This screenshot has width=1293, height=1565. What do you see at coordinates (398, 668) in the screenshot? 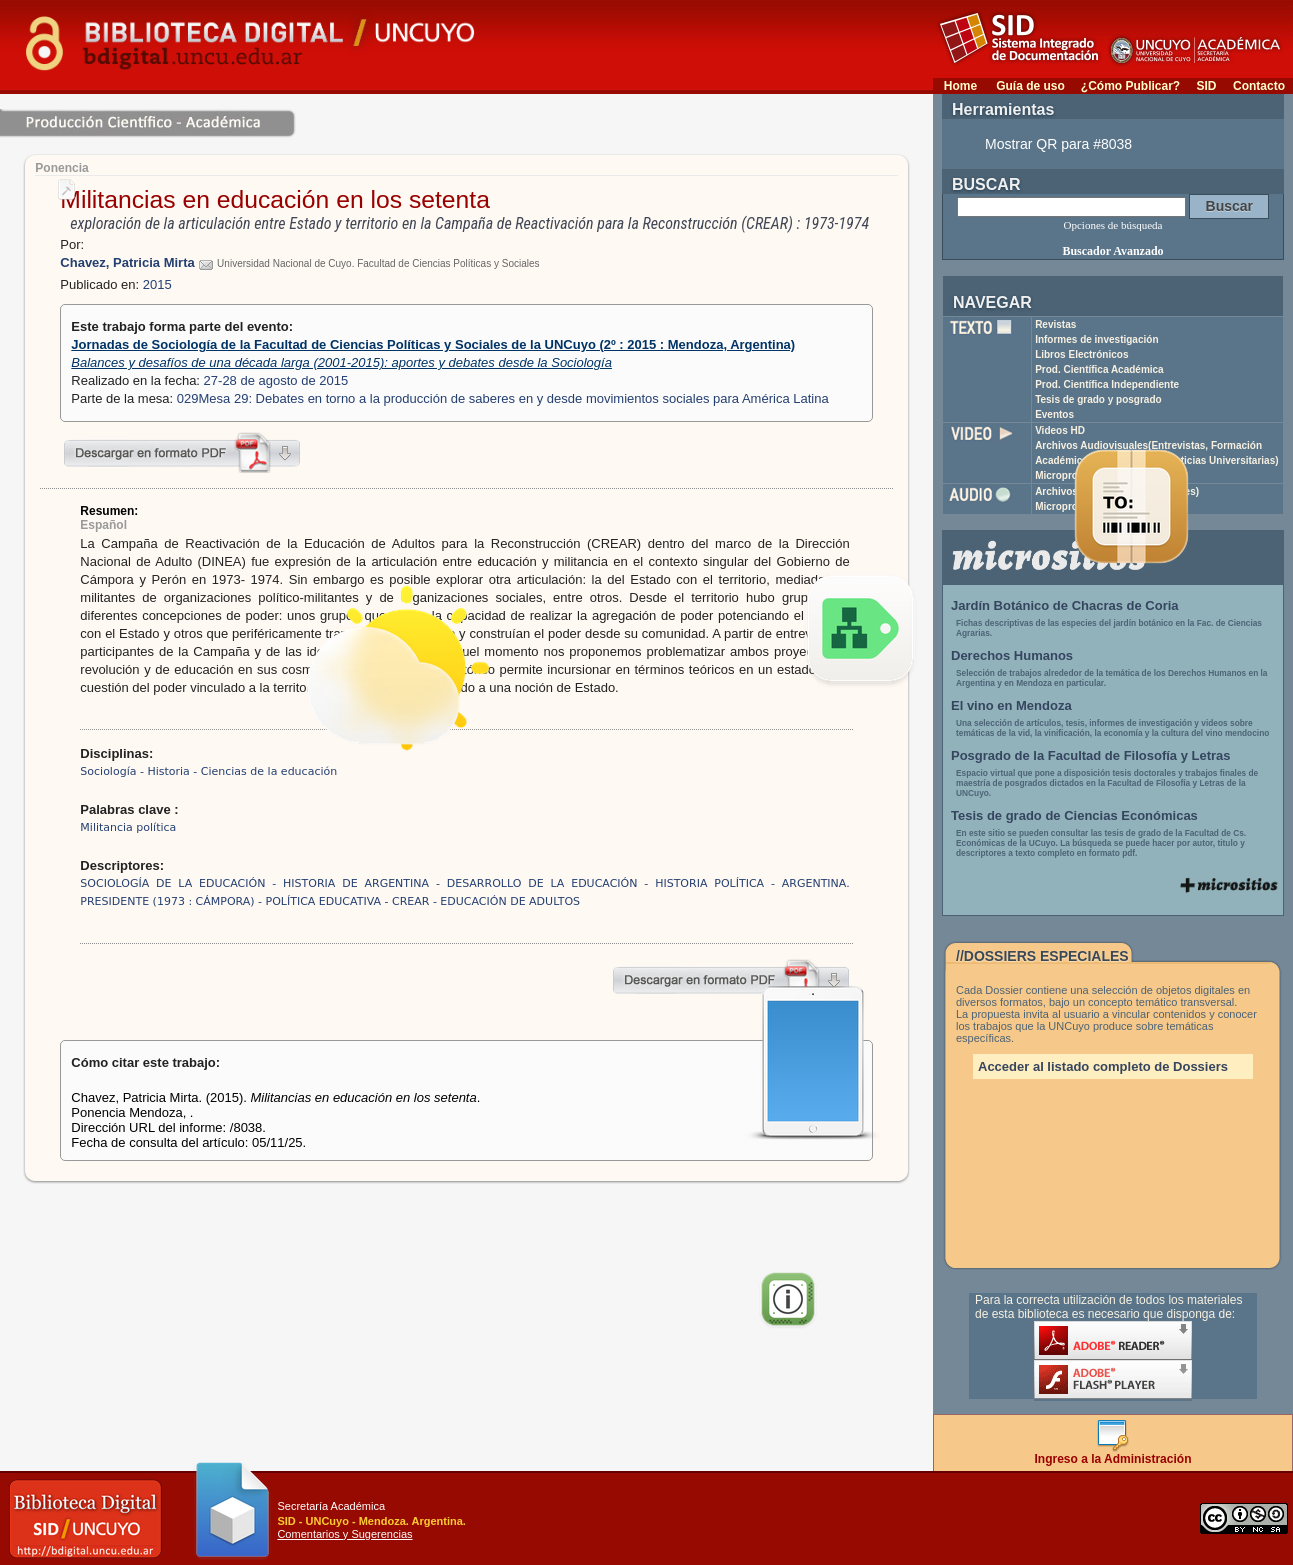
I see `indicates partly cloudy weather conditions` at bounding box center [398, 668].